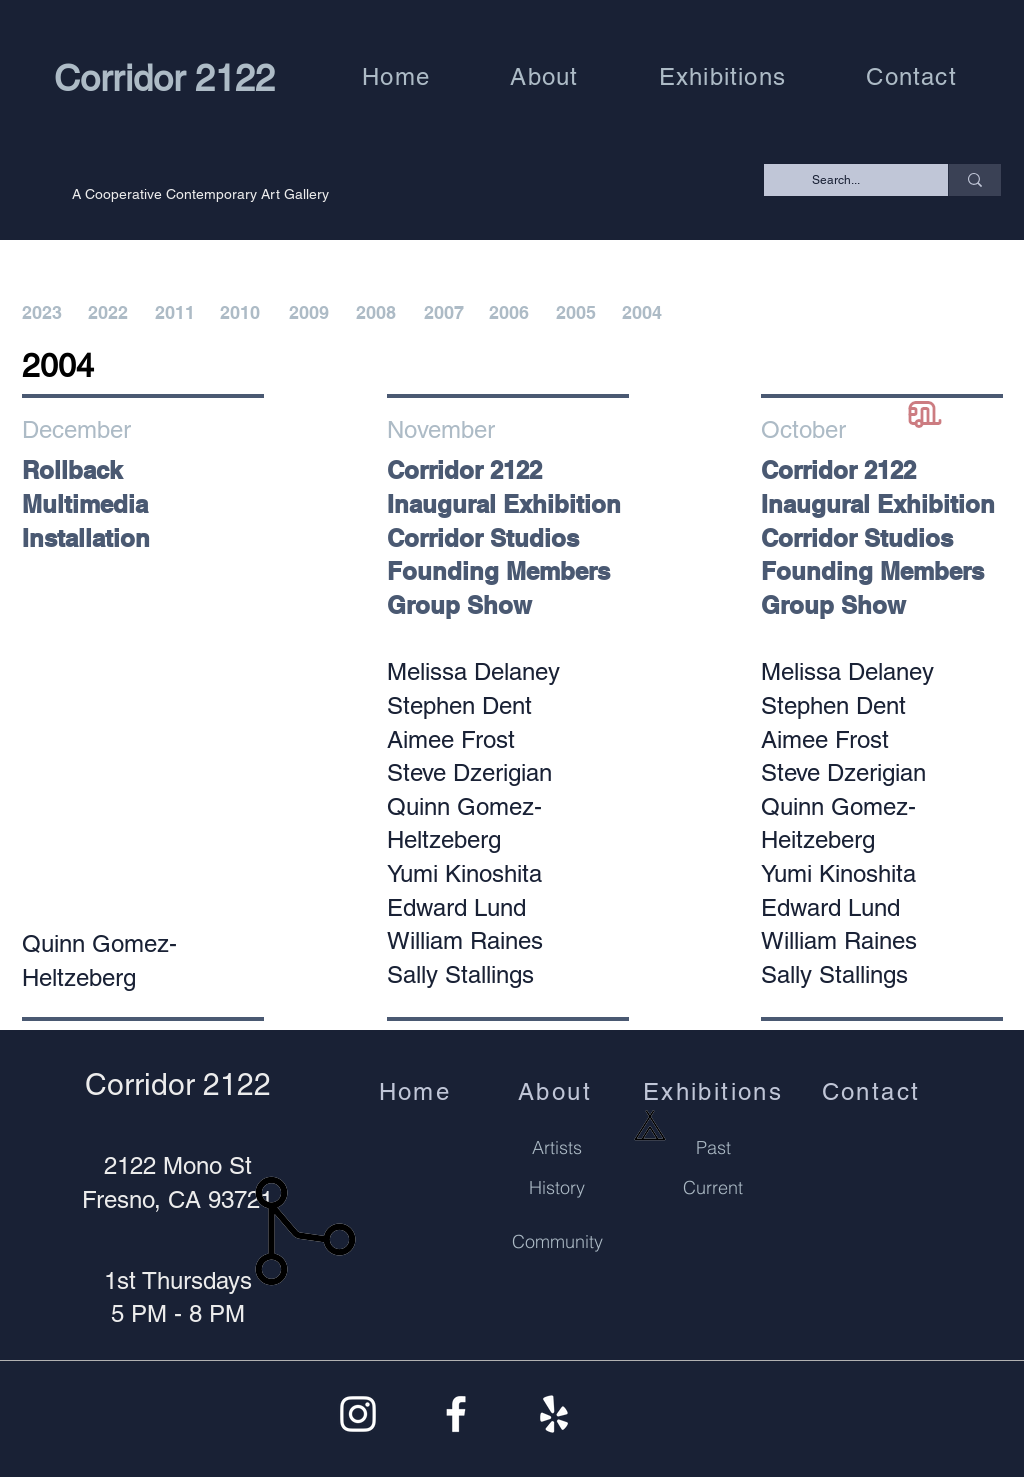 The image size is (1024, 1480). Describe the element at coordinates (297, 1231) in the screenshot. I see `merge branches in version control` at that location.